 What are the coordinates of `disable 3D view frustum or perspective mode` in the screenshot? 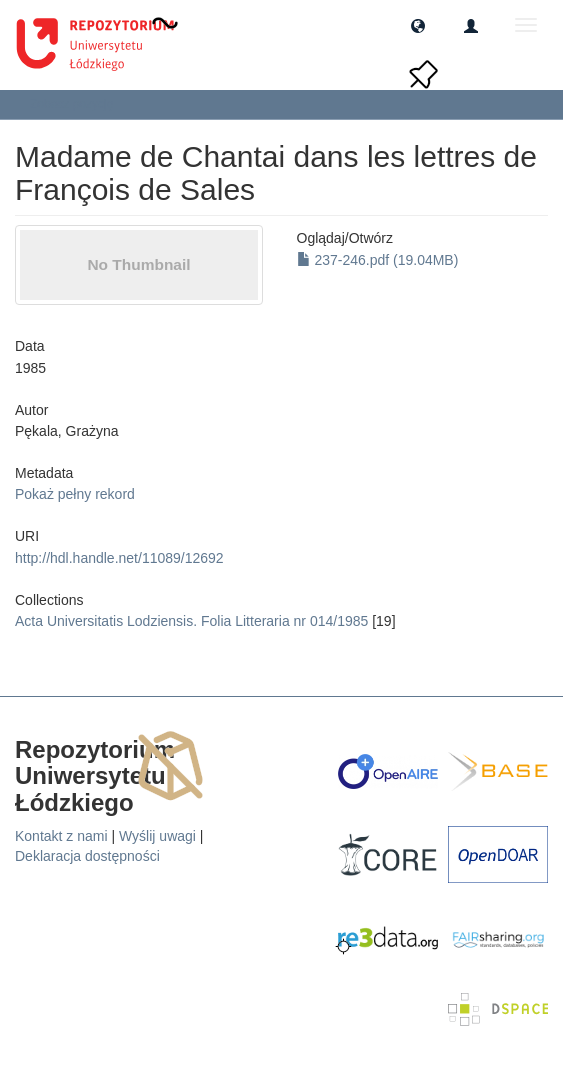 It's located at (170, 766).